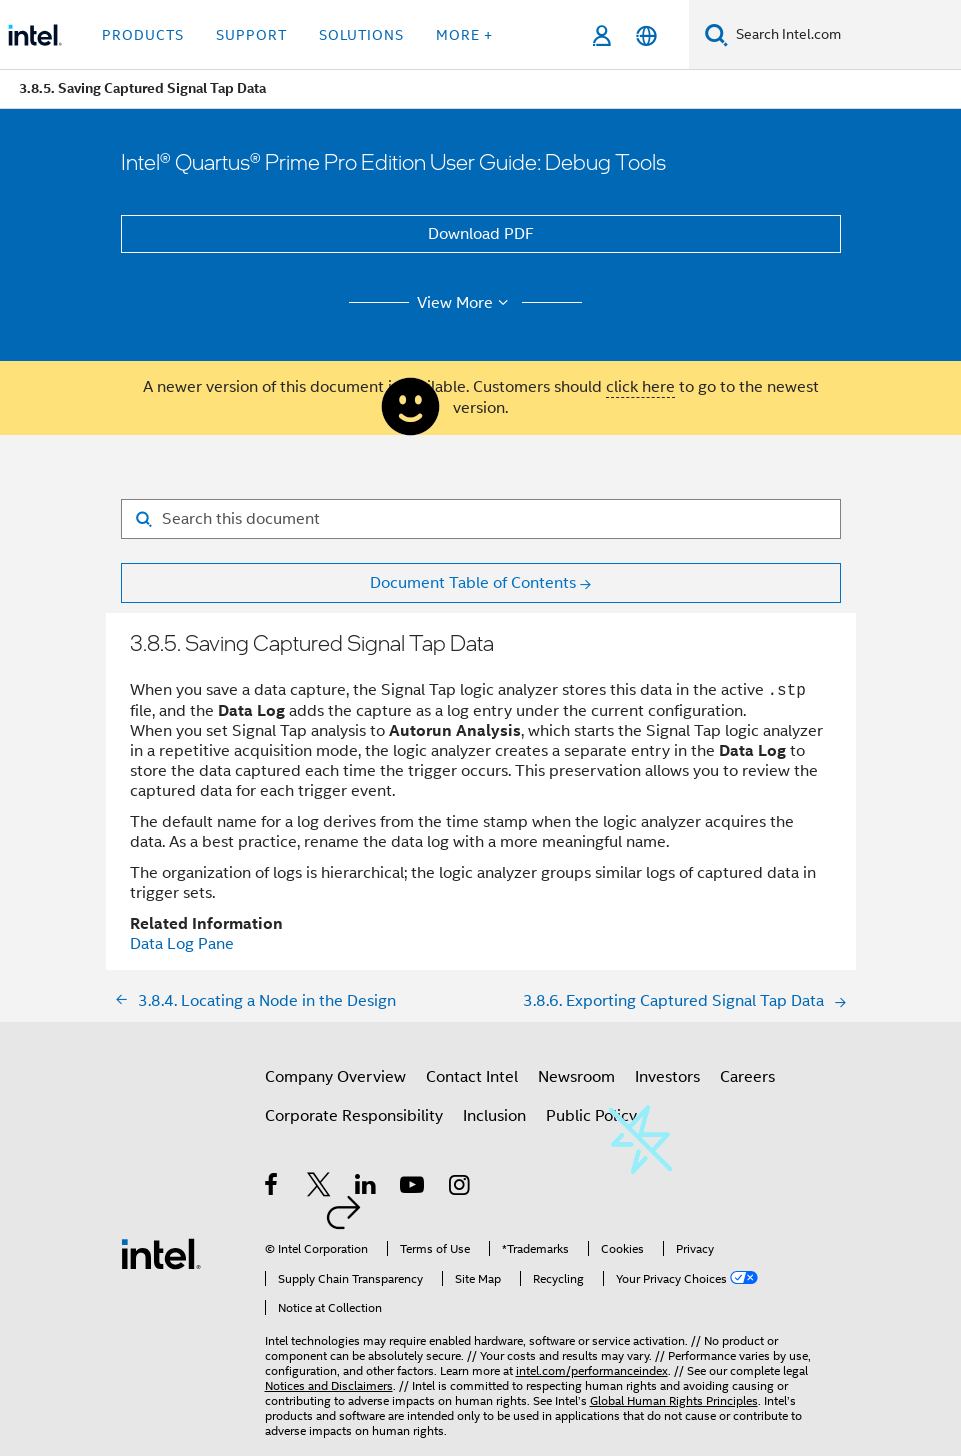  What do you see at coordinates (410, 406) in the screenshot?
I see `add an emoji or reaction` at bounding box center [410, 406].